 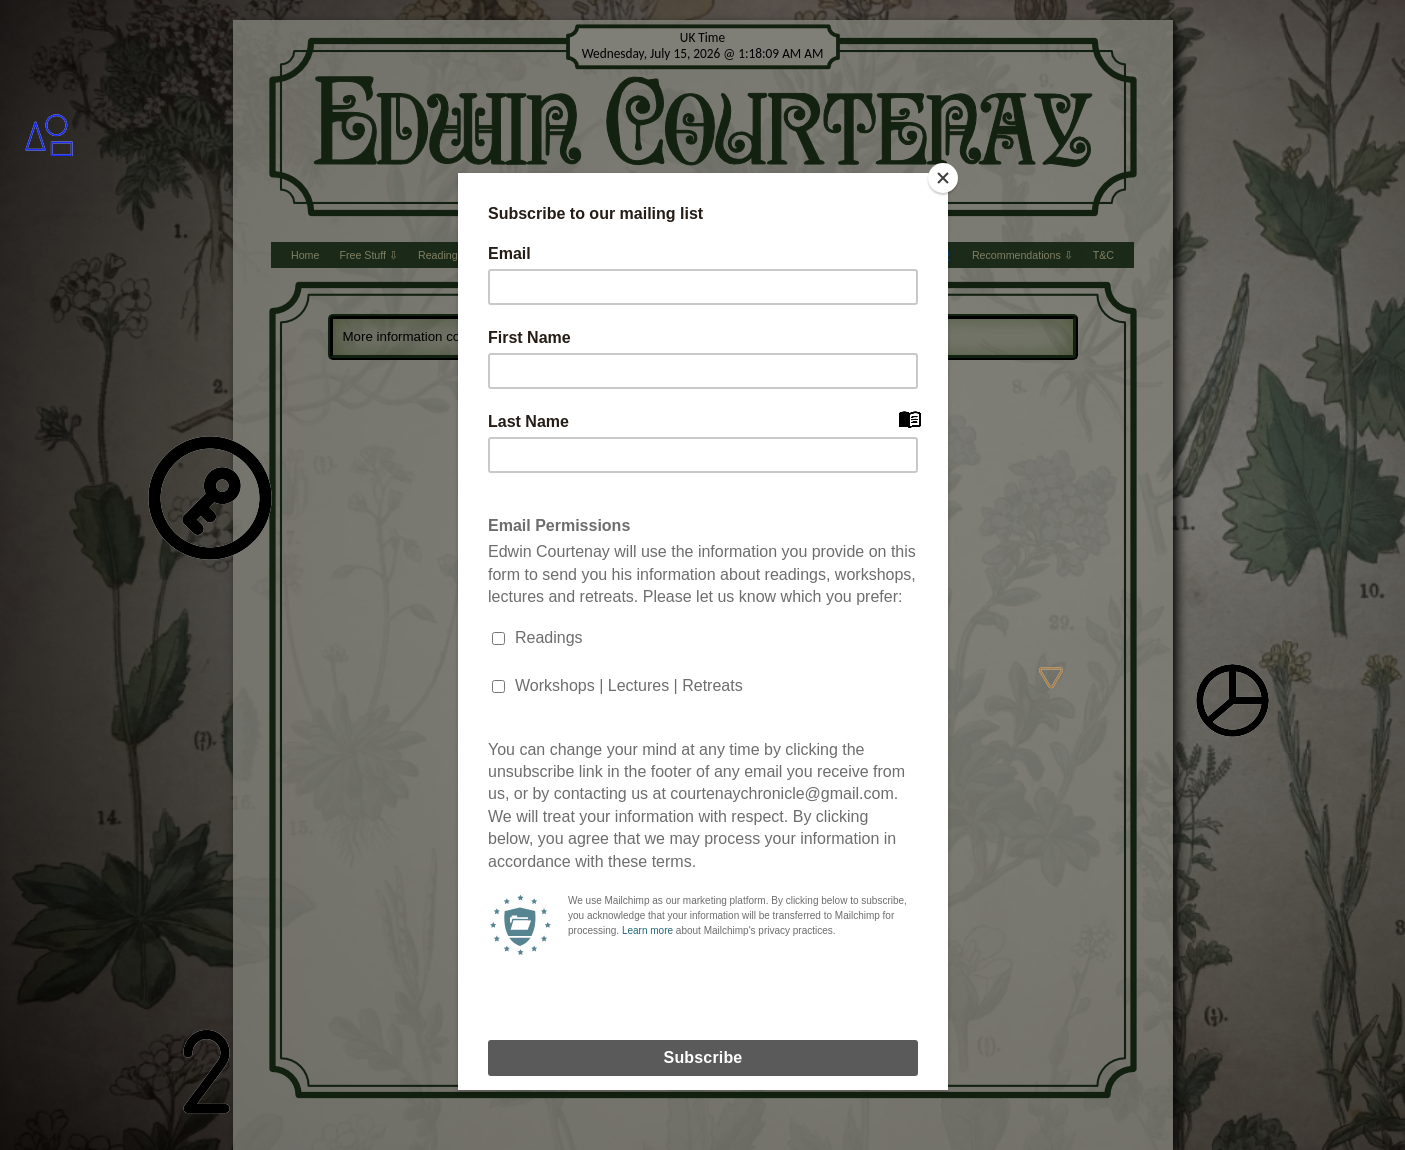 I want to click on expand dropdown menu, so click(x=1051, y=677).